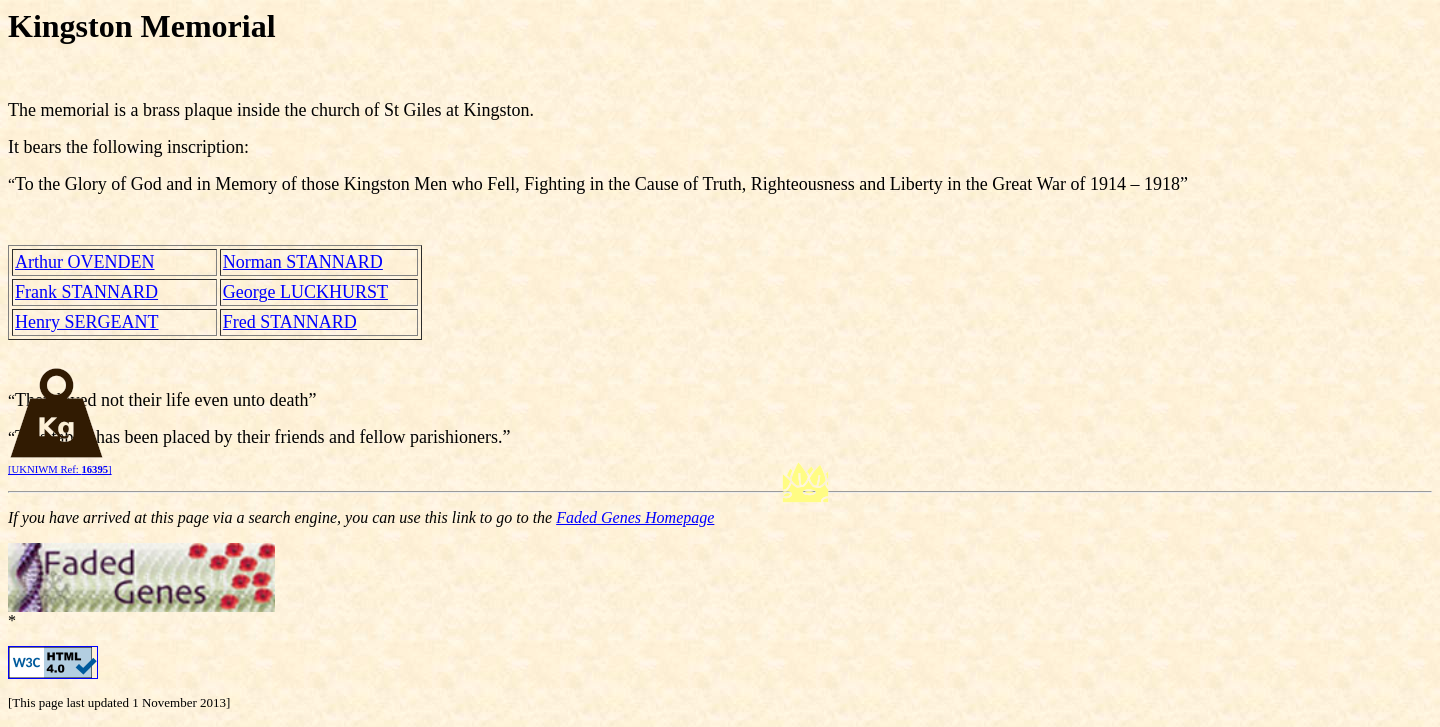 The image size is (1440, 727). I want to click on adjust item weight or mass settings, so click(56, 411).